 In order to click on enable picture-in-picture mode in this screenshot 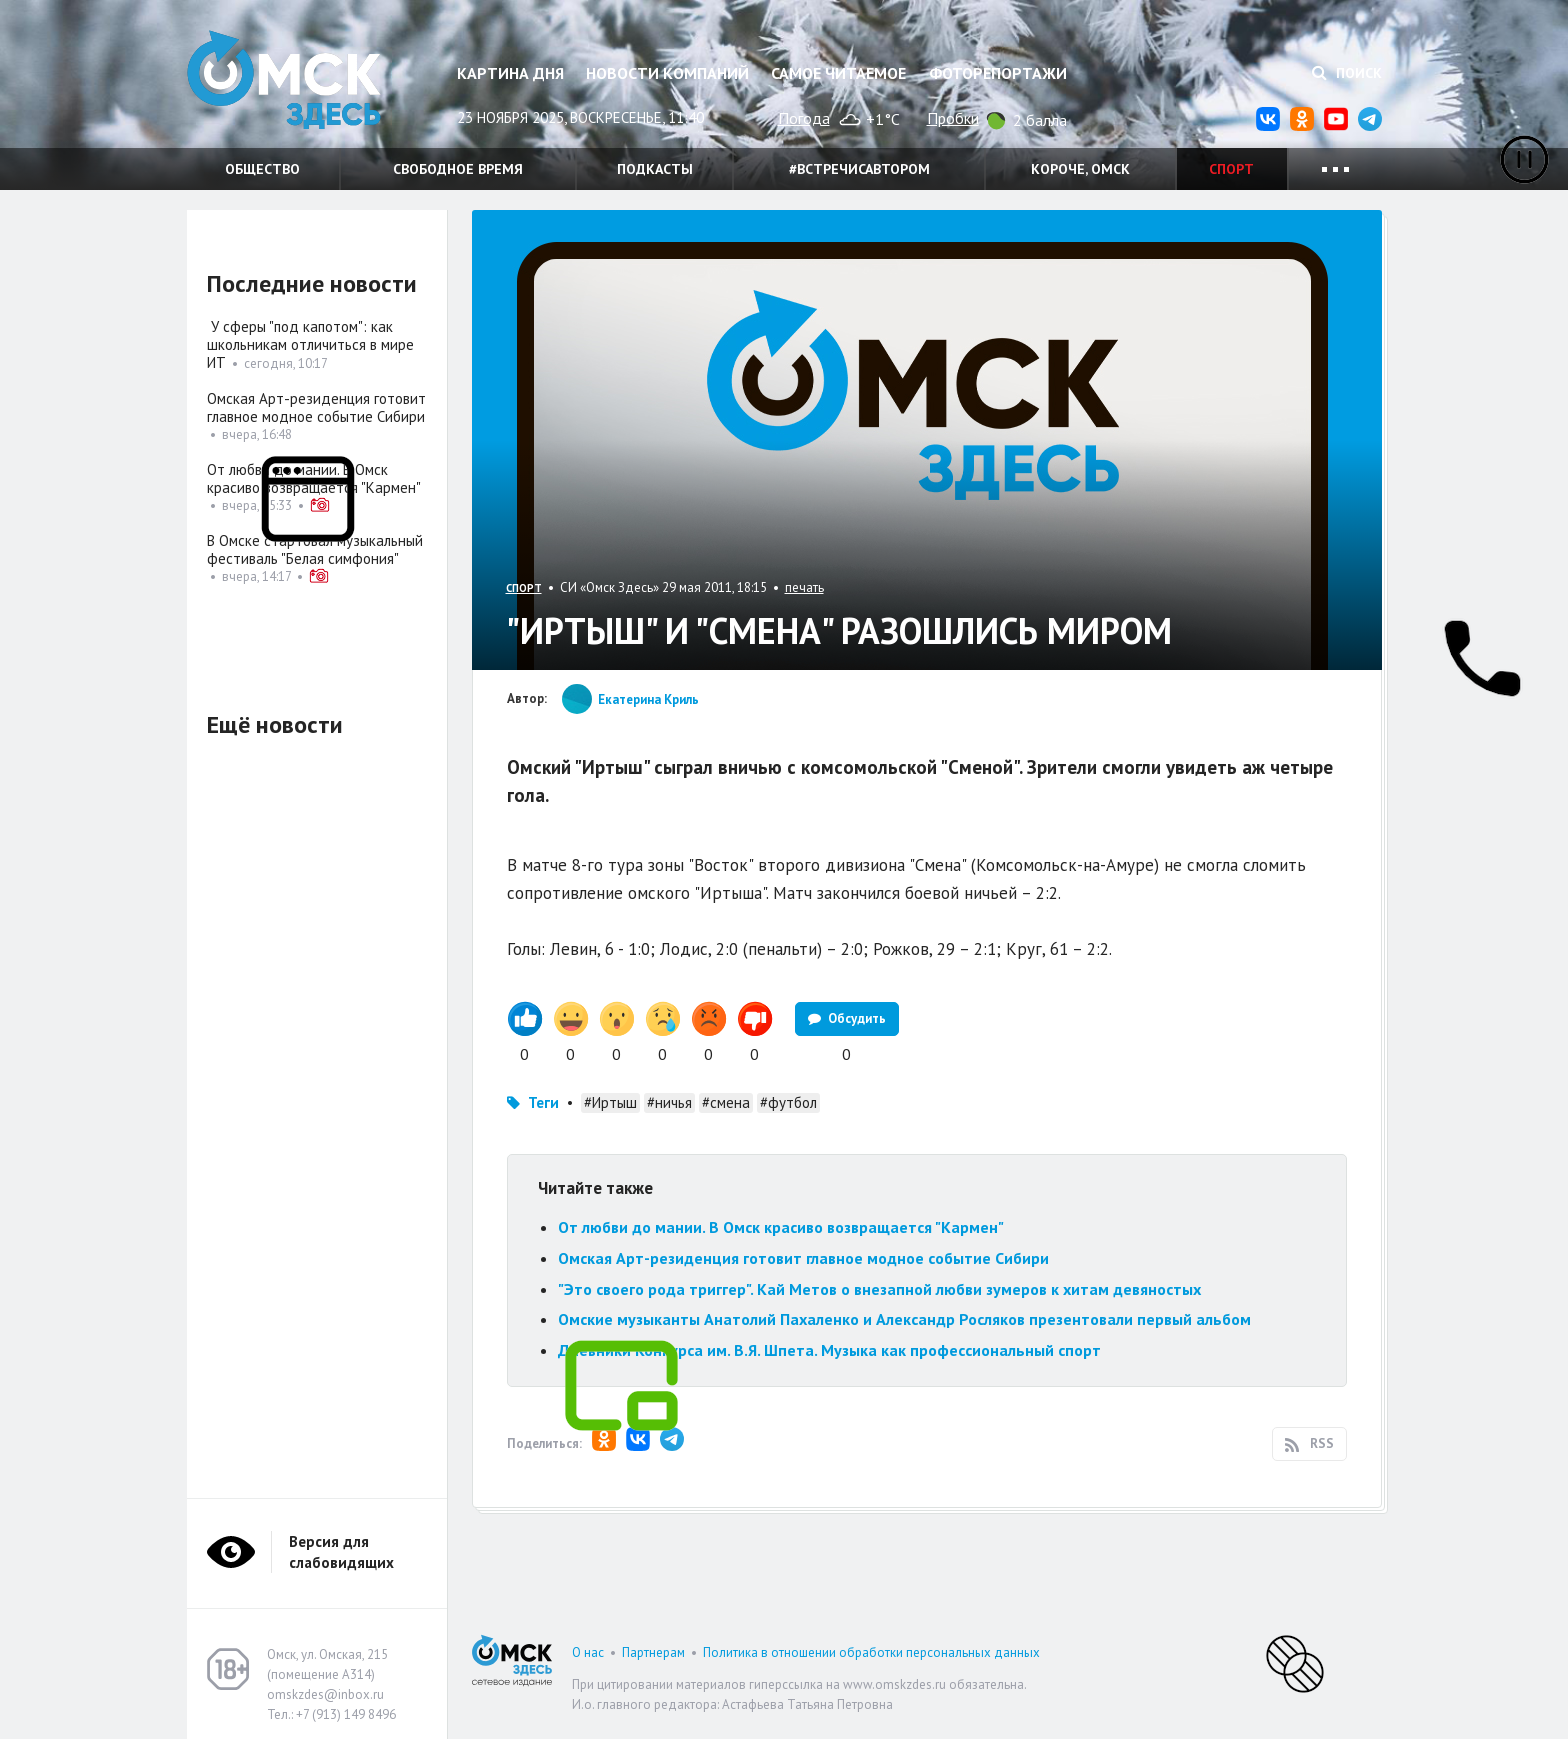, I will do `click(621, 1385)`.